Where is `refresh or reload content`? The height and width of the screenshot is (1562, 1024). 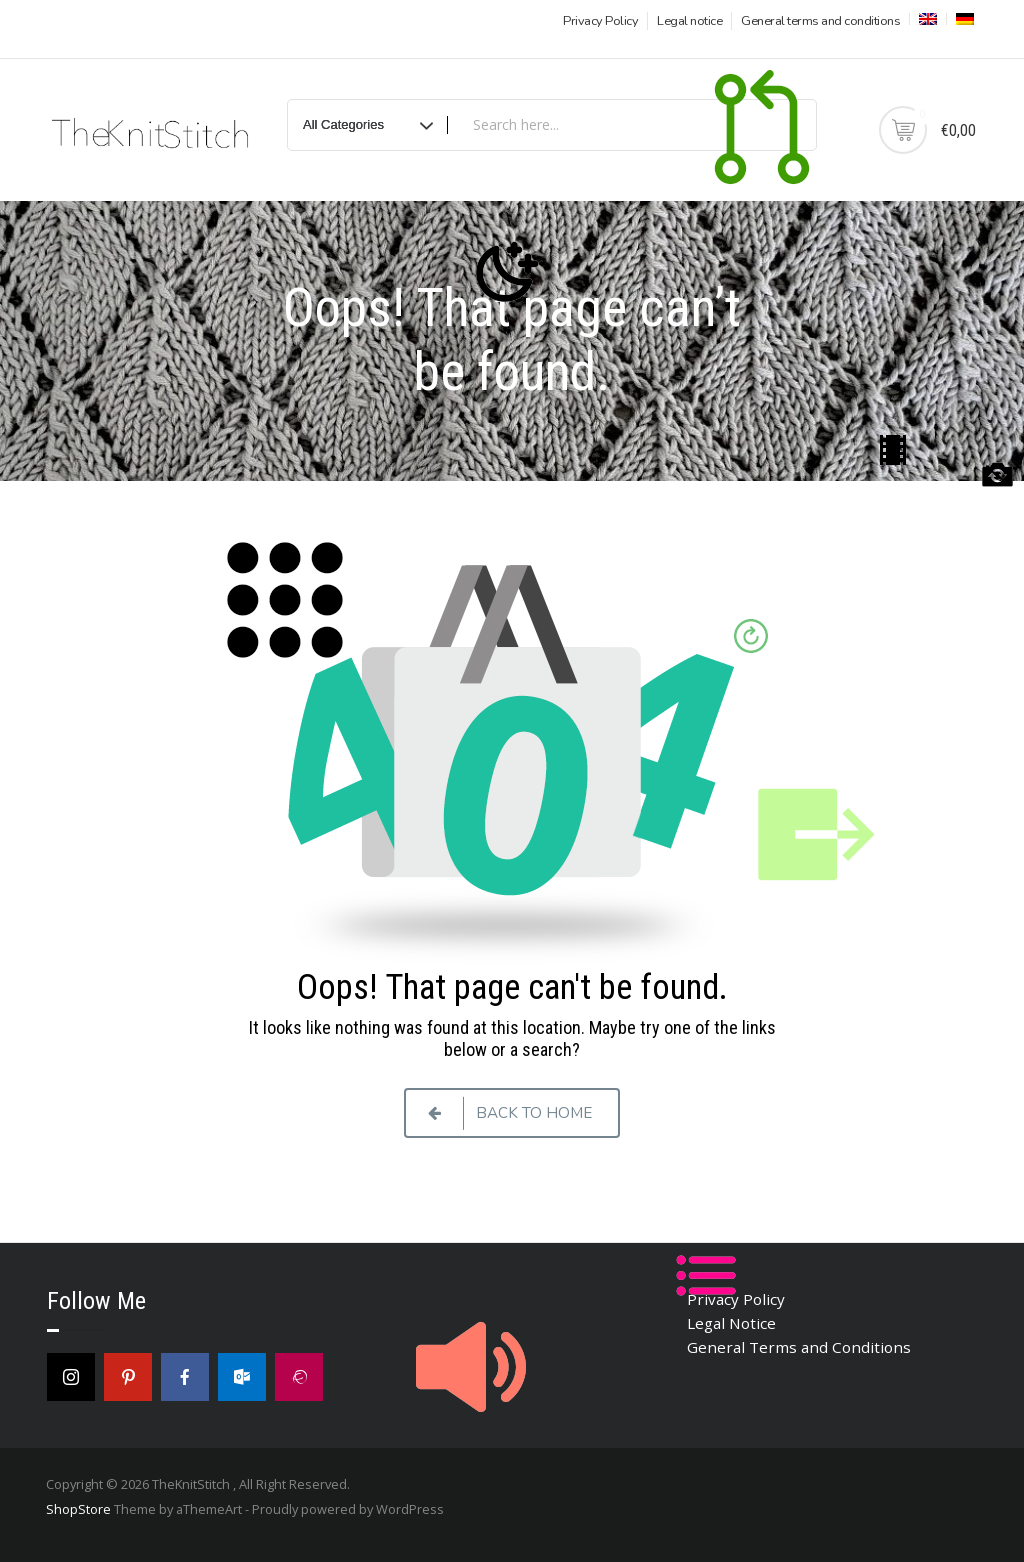
refresh or reload content is located at coordinates (751, 636).